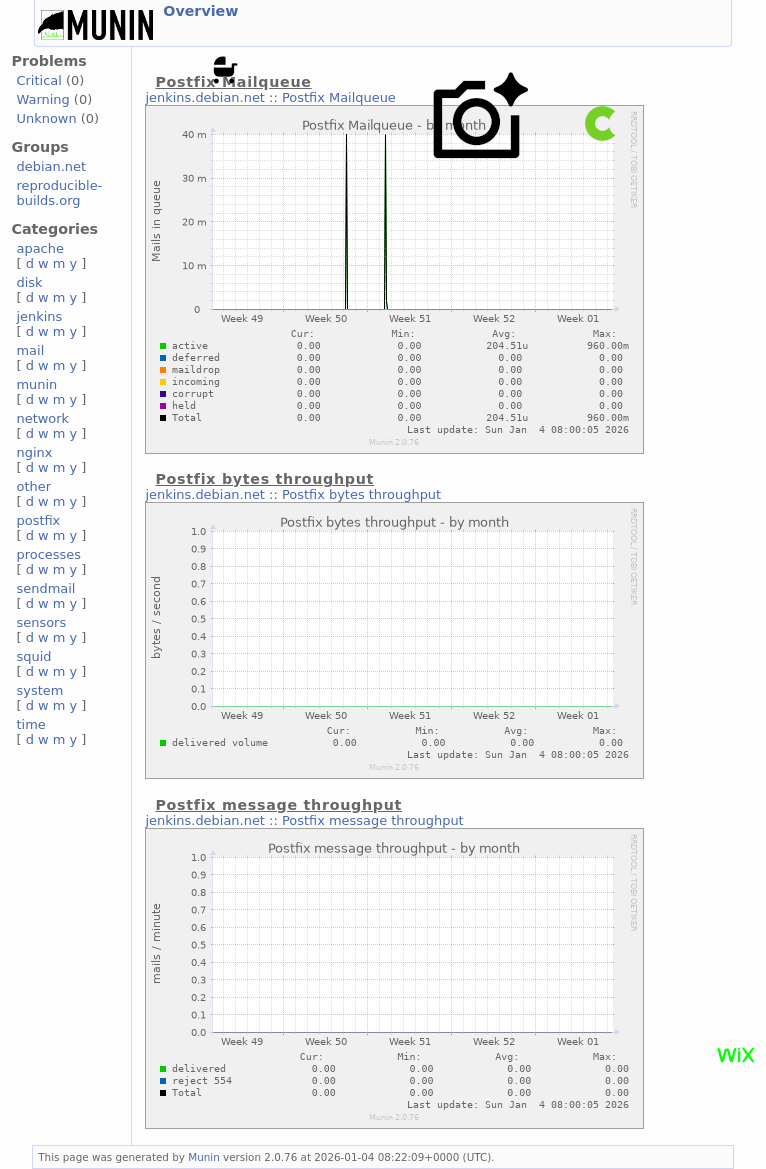  I want to click on access baby or parenting-related features, so click(224, 70).